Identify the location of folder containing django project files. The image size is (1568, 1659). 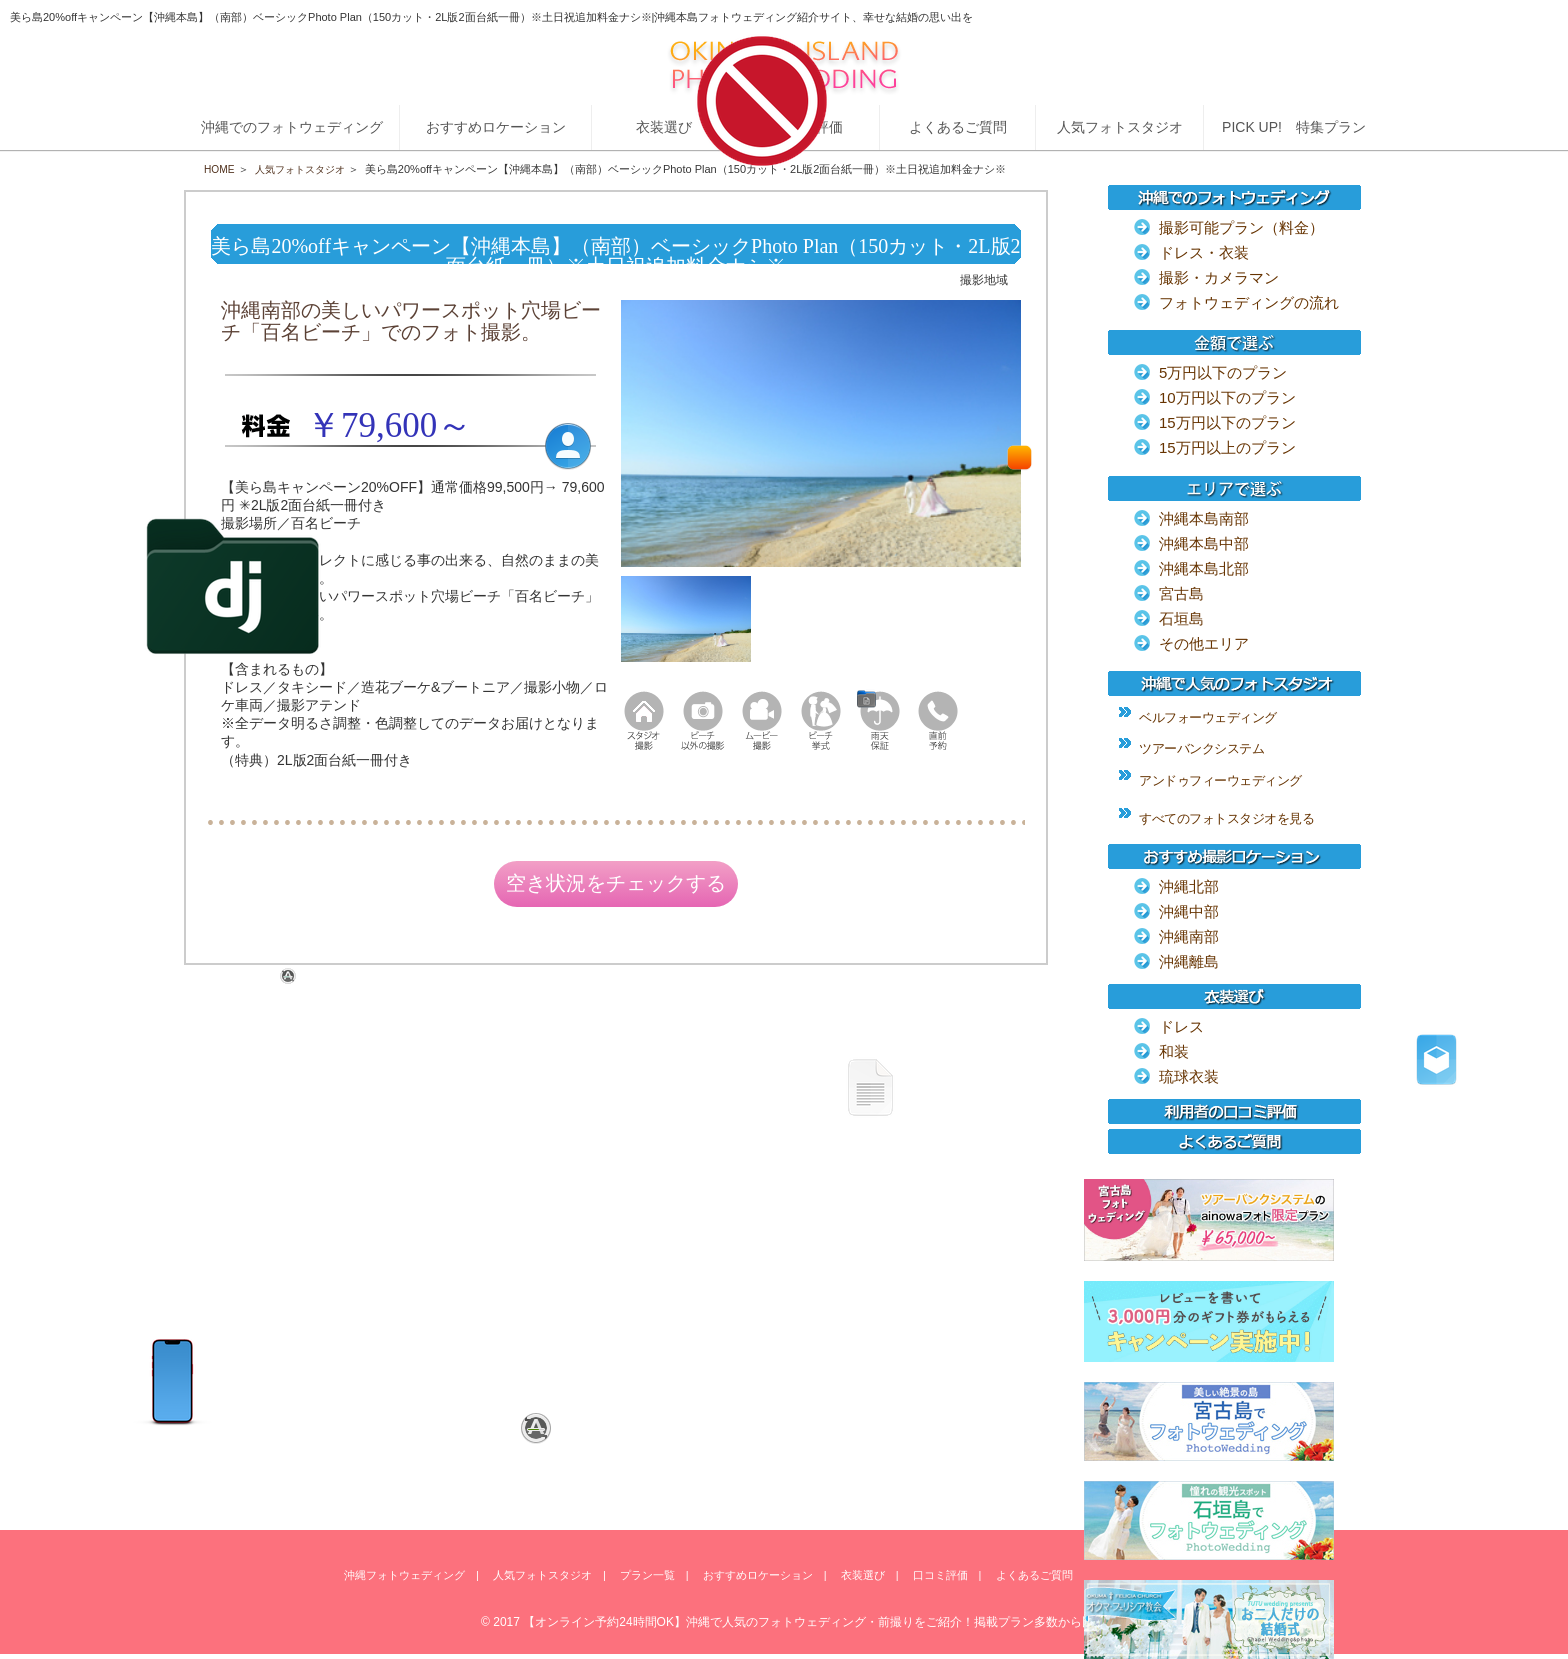
(232, 591).